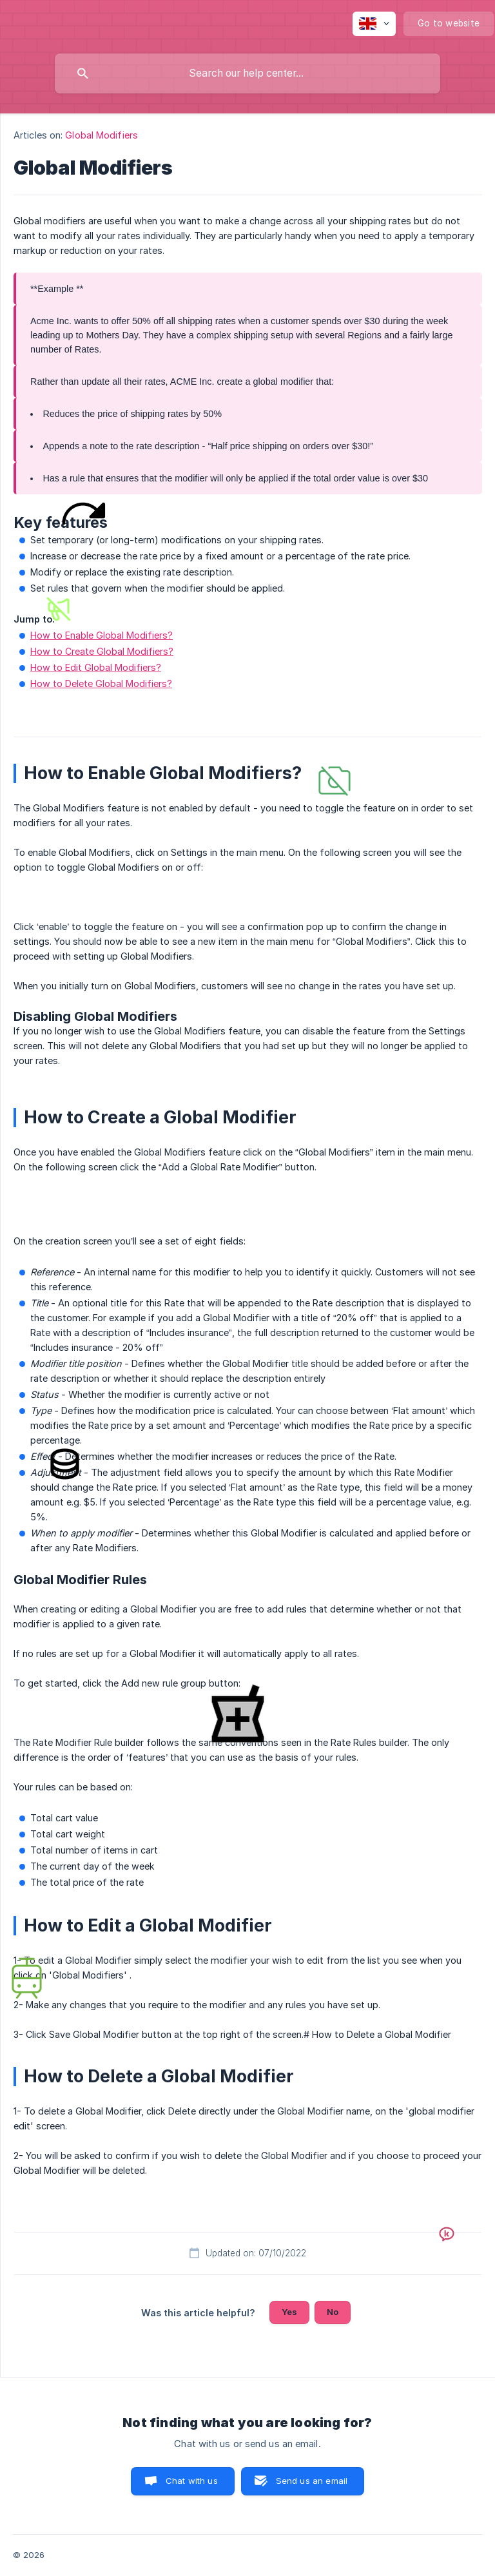  I want to click on mute announcements or notifications, so click(59, 609).